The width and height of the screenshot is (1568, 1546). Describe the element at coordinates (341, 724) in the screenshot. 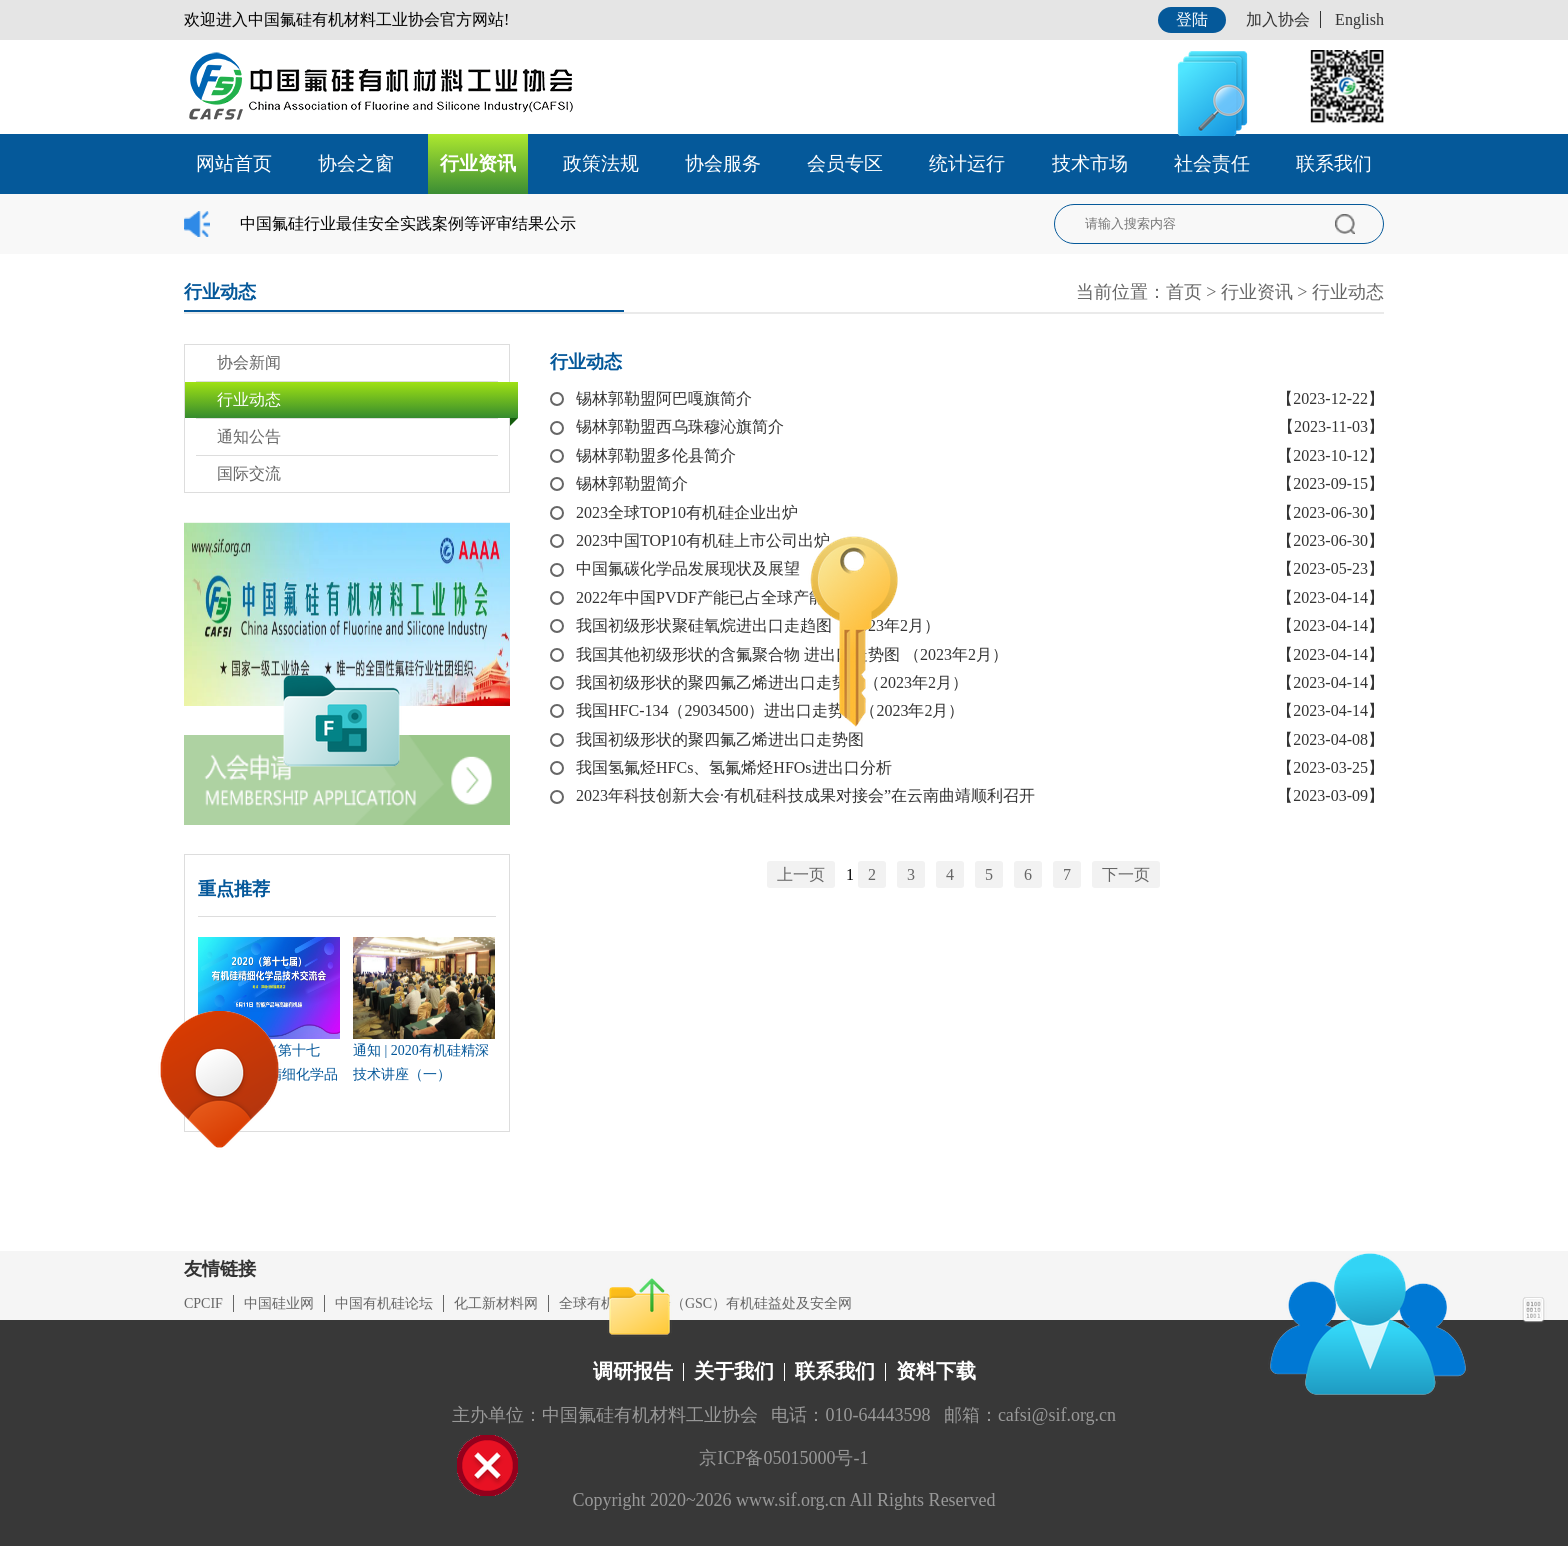

I see `folder containing Microsoft Forms files` at that location.